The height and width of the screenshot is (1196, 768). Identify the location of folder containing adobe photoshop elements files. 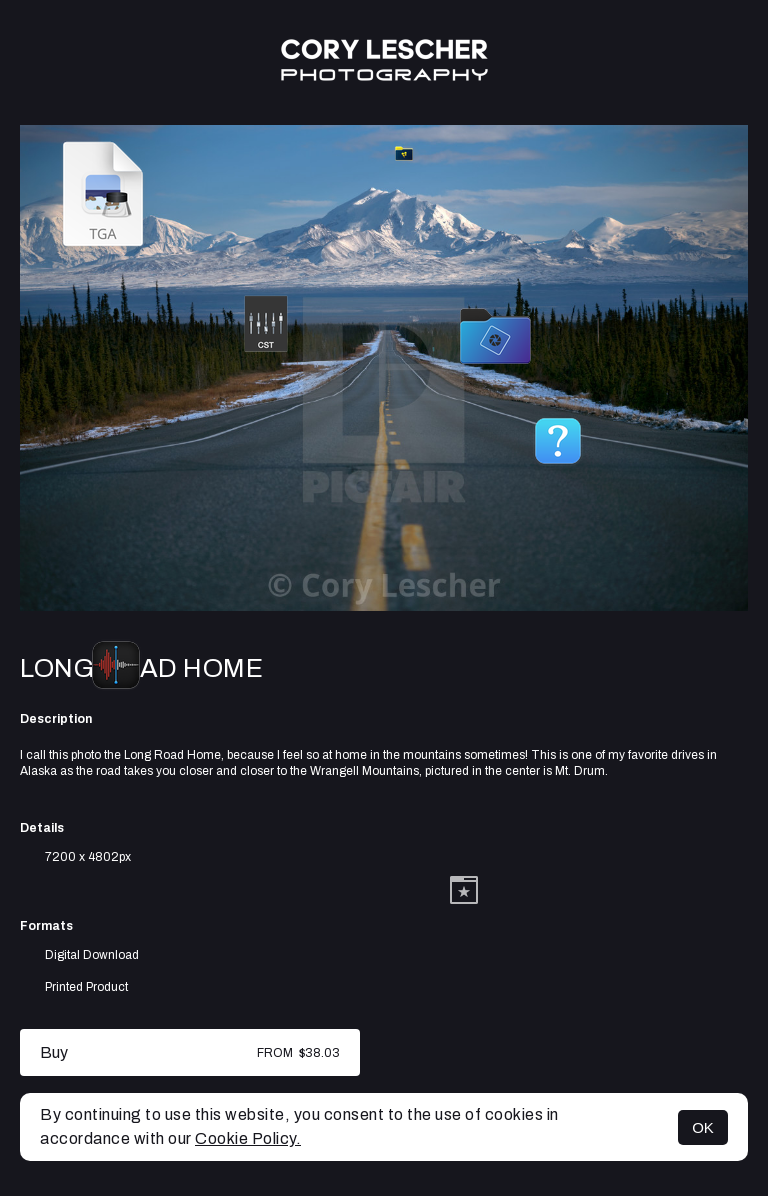
(495, 338).